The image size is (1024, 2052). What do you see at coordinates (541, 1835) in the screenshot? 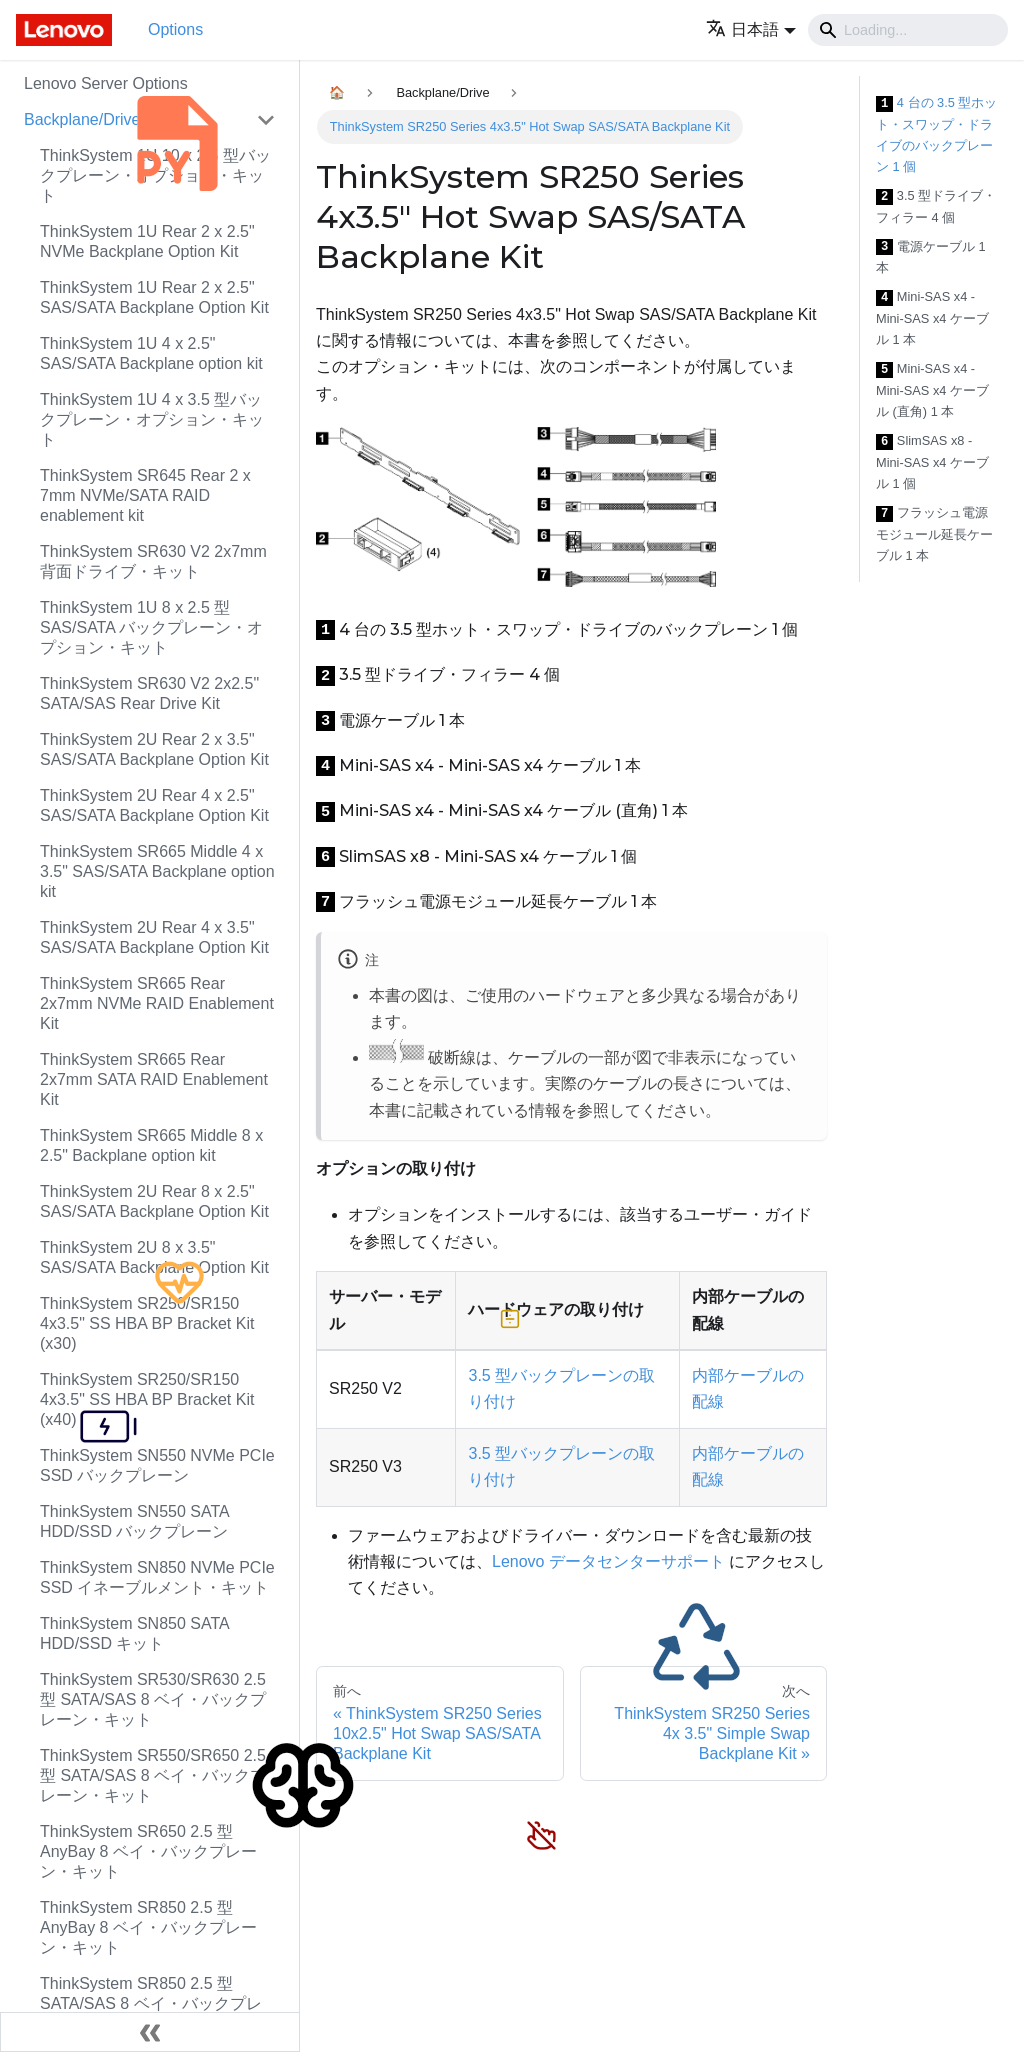
I see `disable touch or pointer input` at bounding box center [541, 1835].